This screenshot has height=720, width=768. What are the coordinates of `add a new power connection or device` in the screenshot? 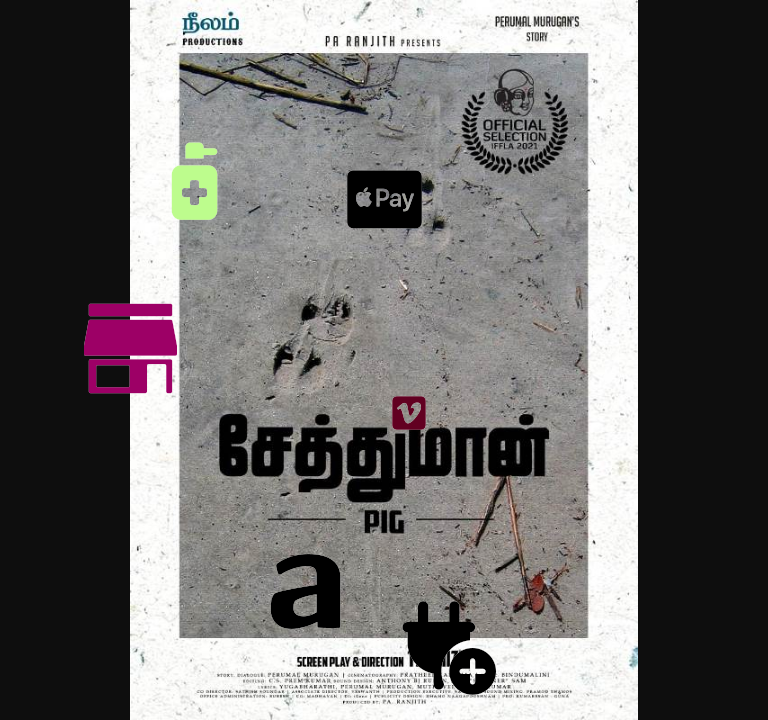 It's located at (444, 648).